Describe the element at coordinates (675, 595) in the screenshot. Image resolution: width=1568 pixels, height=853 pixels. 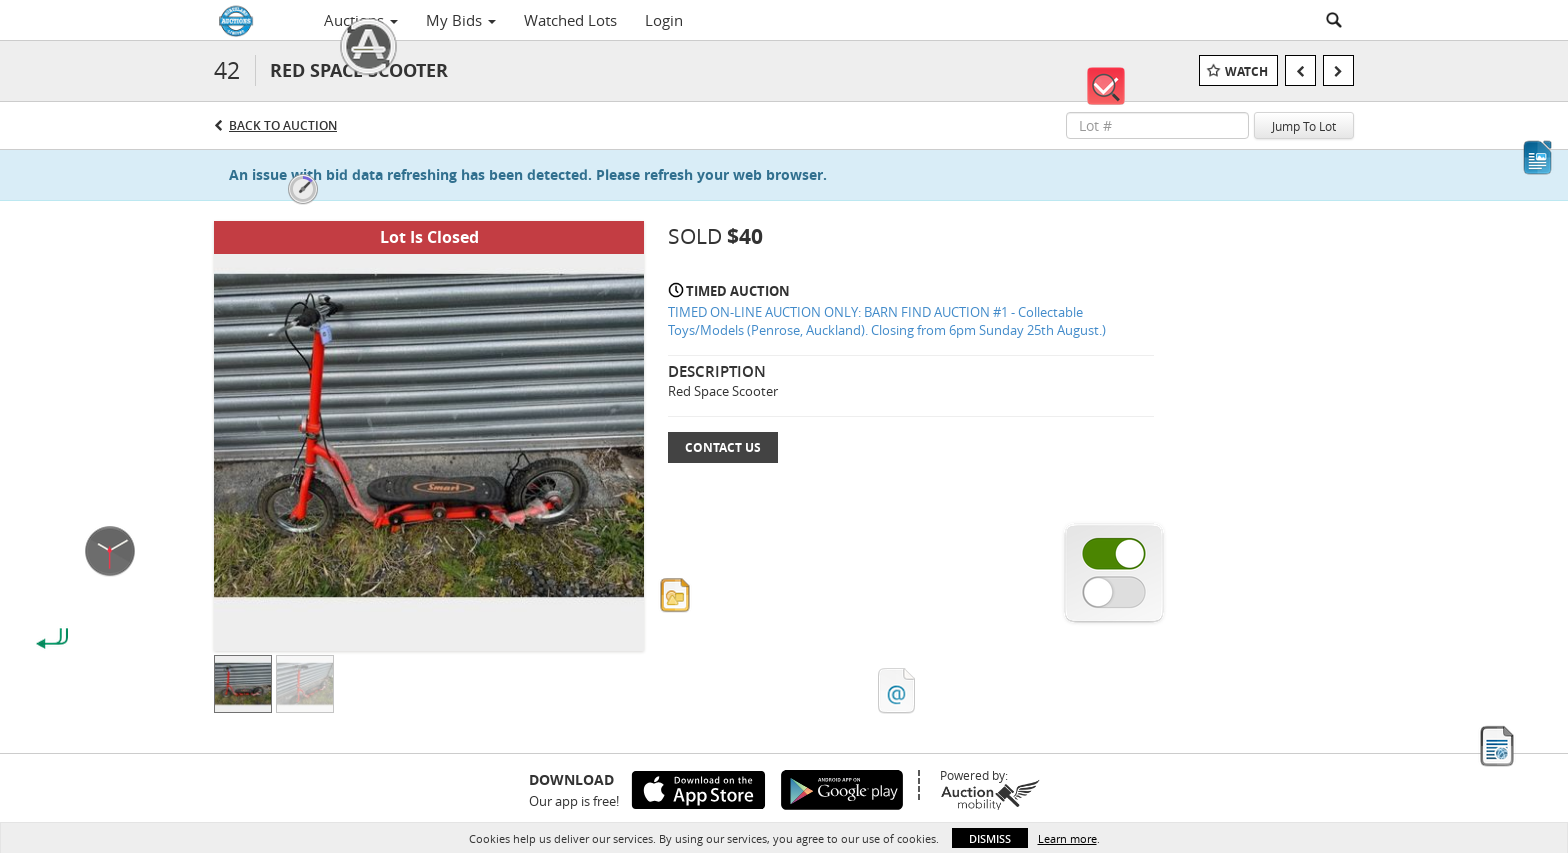
I see `open a vector graphics document` at that location.